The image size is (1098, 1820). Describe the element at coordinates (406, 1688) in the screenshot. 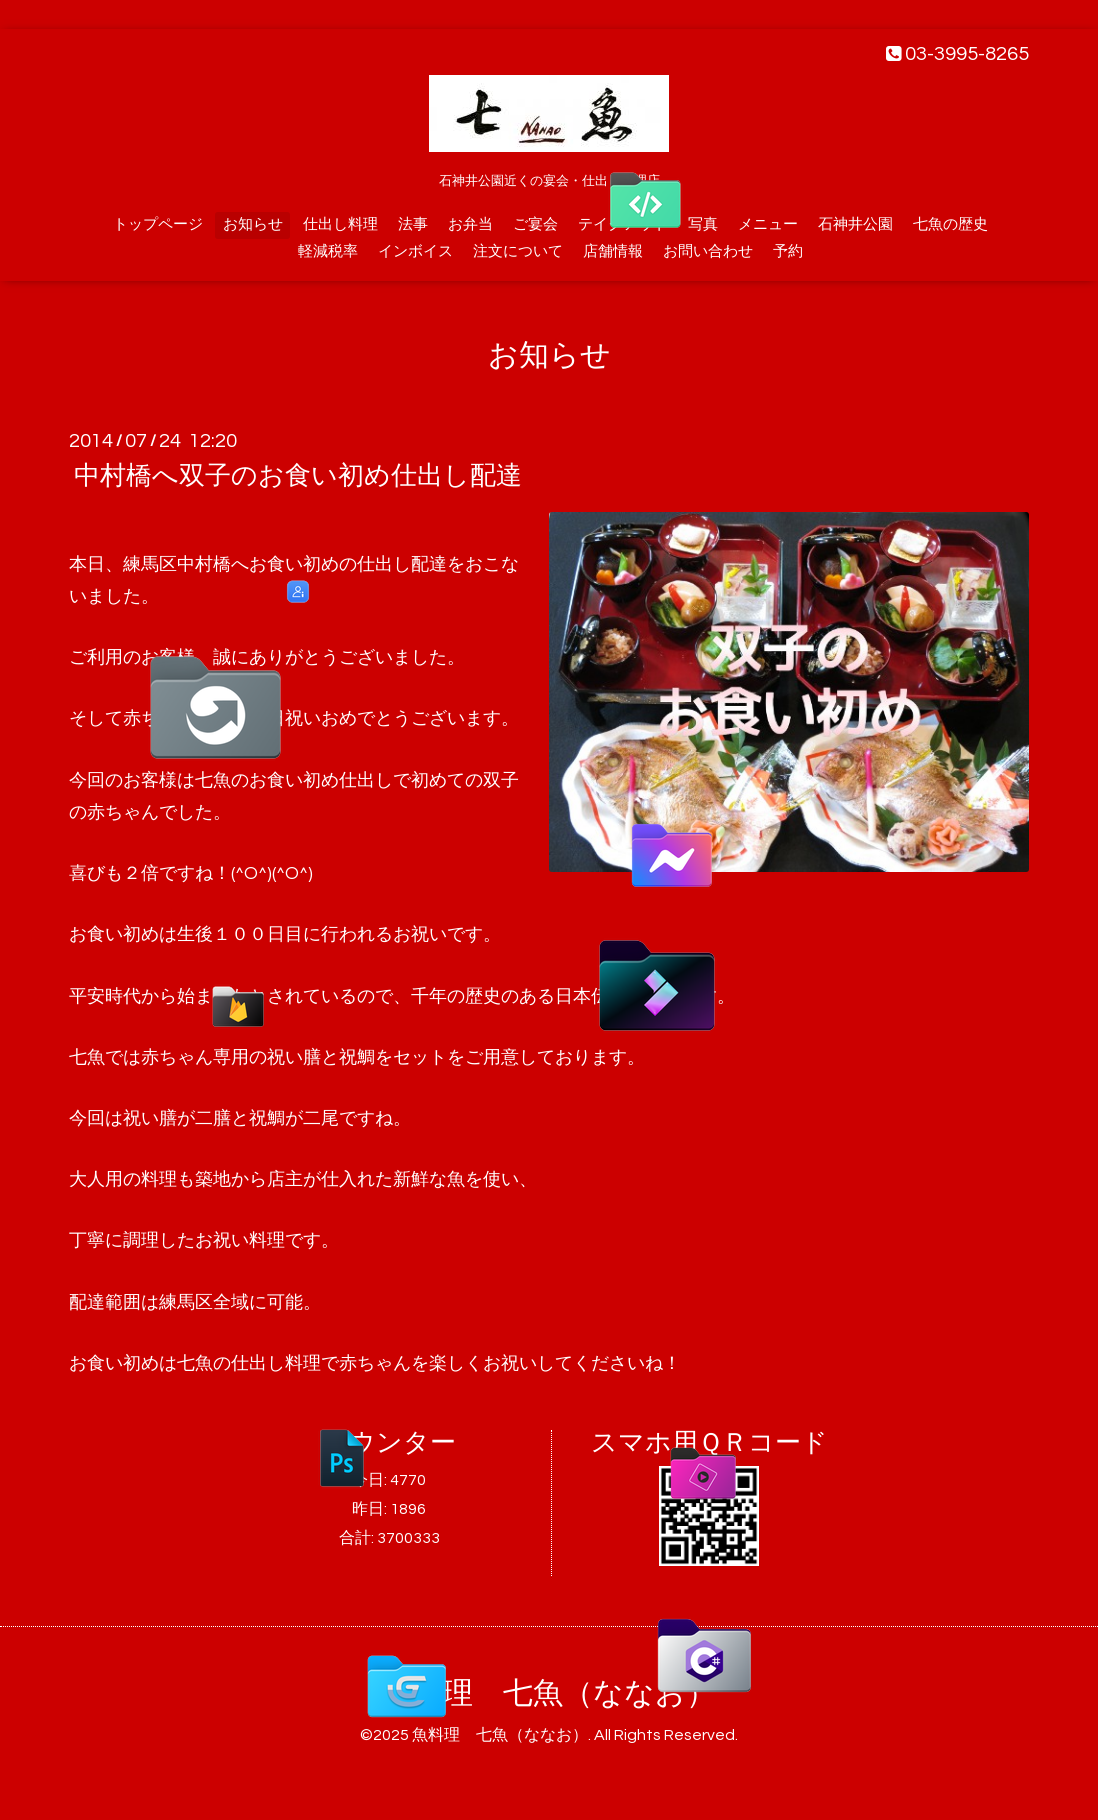

I see `open GDevelop project files folder` at that location.